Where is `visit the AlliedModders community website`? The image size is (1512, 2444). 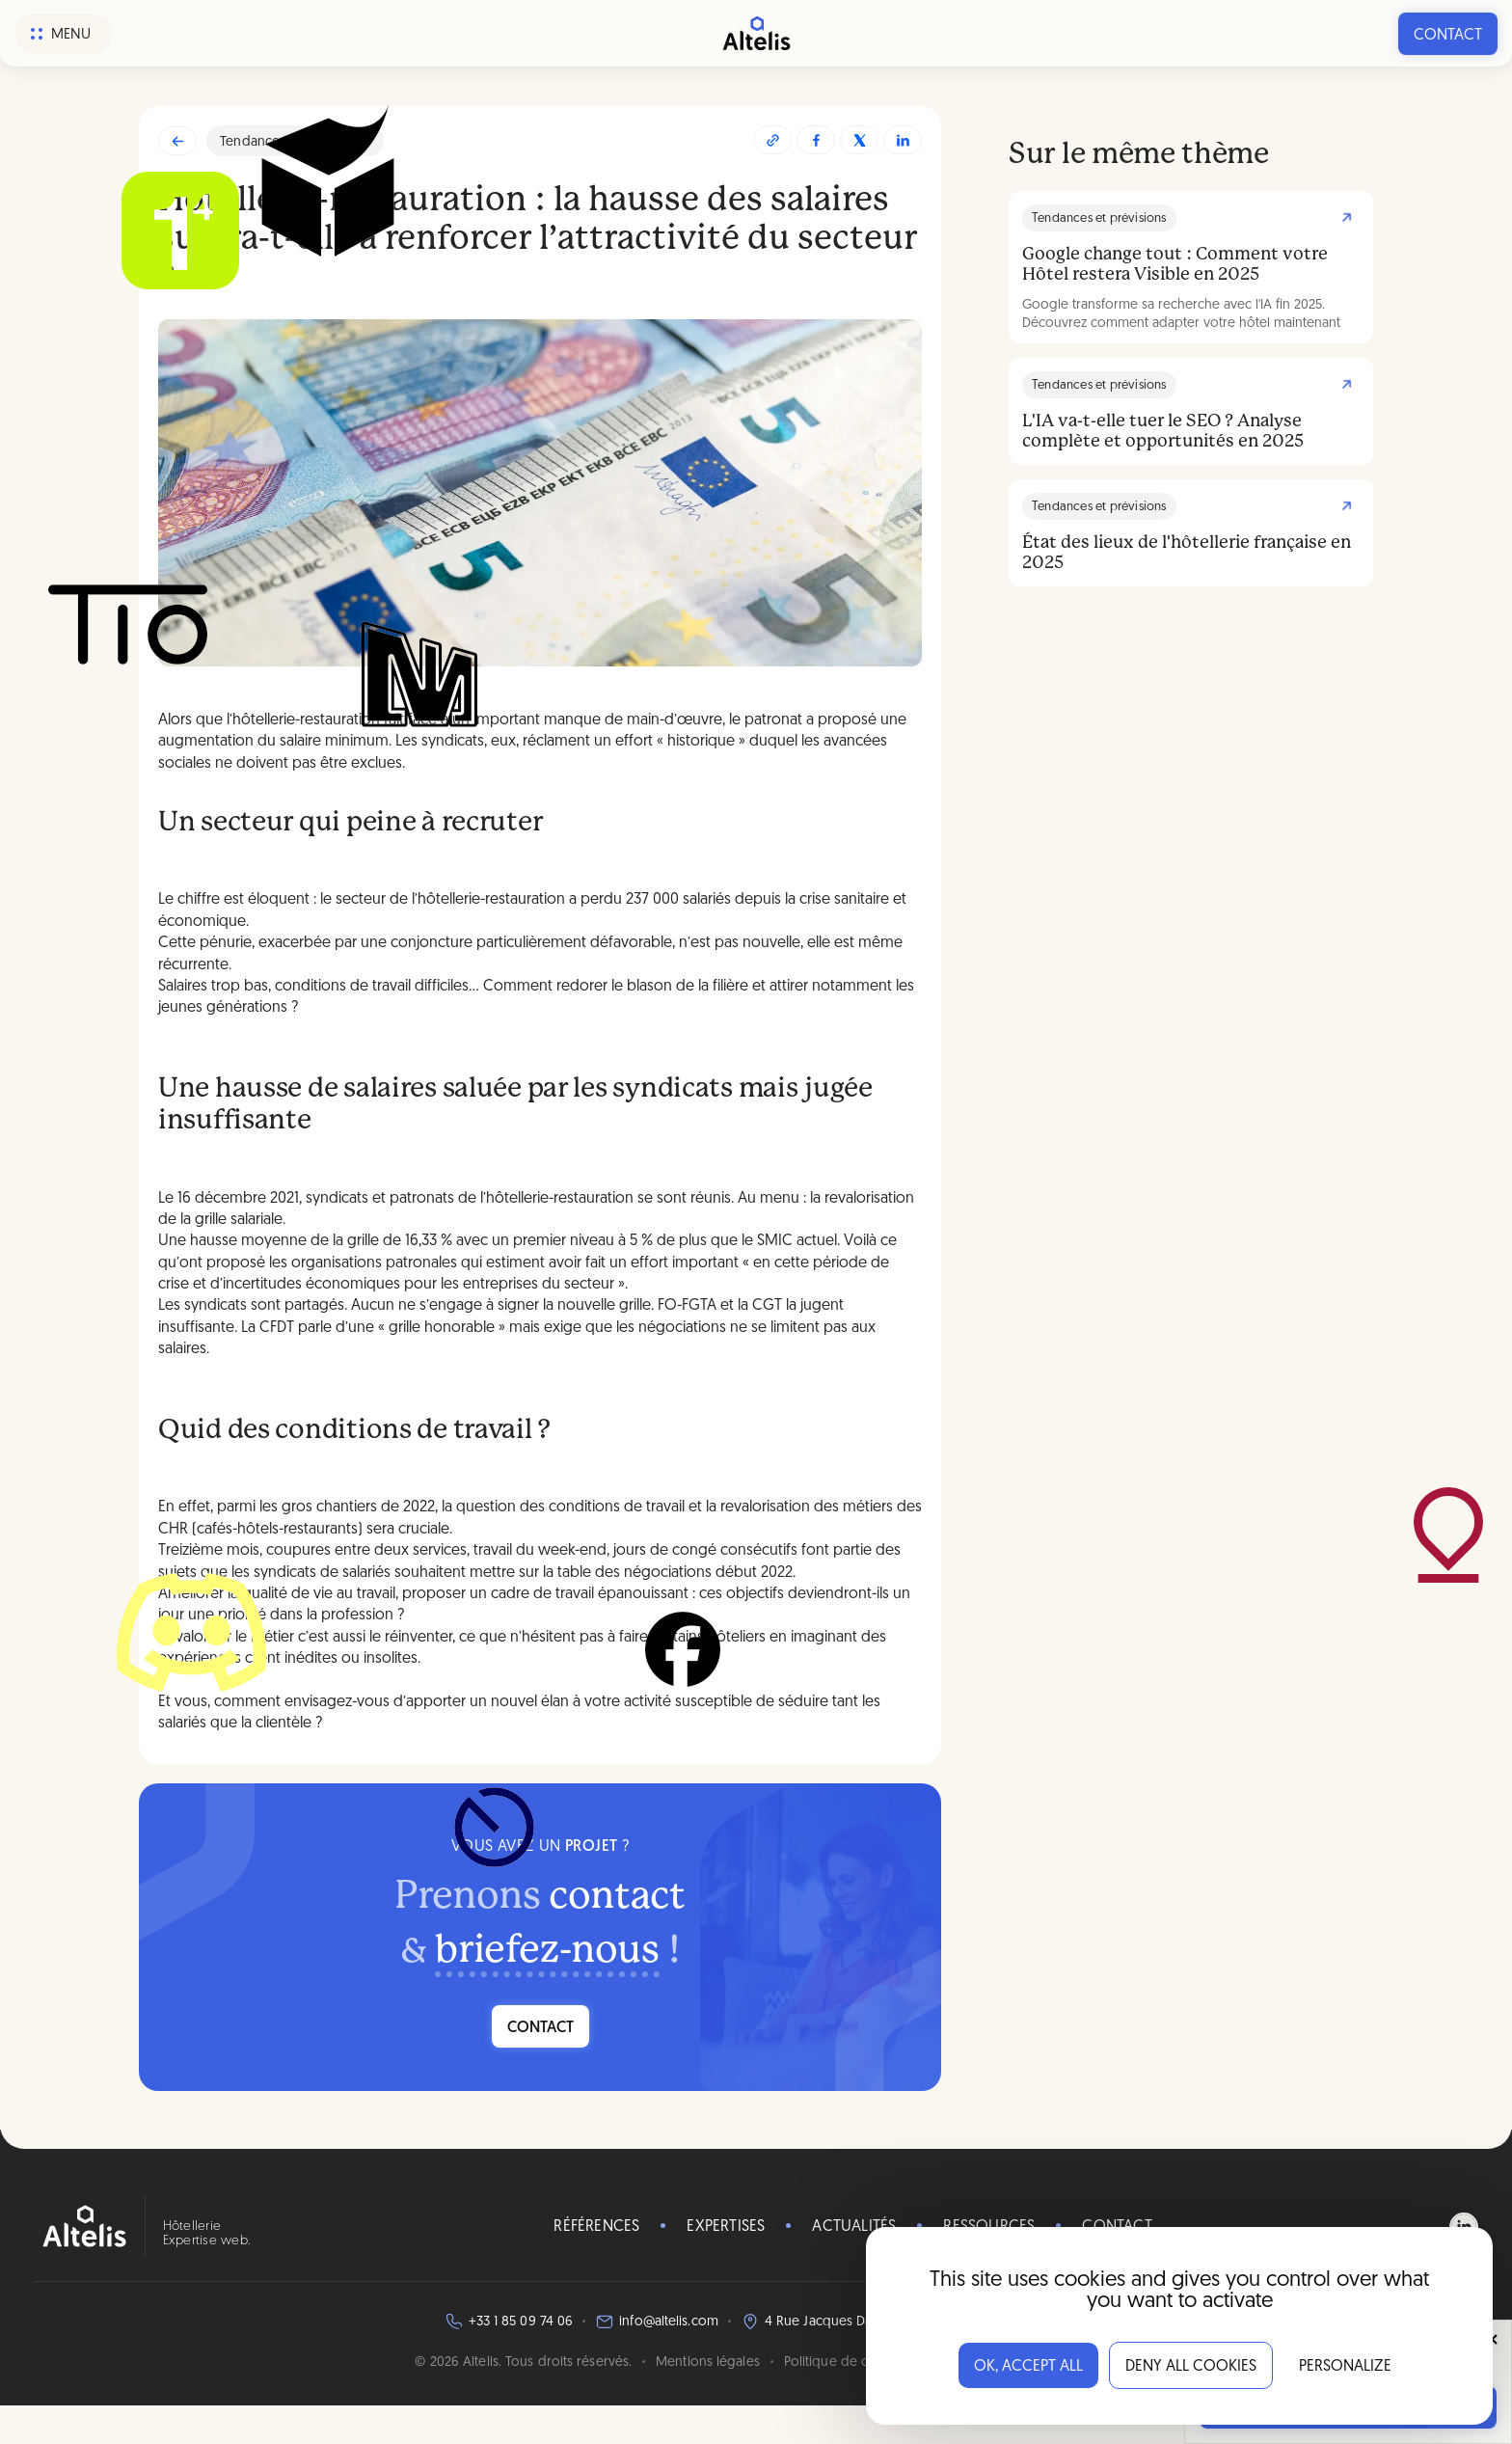 visit the AlliedModders community website is located at coordinates (419, 674).